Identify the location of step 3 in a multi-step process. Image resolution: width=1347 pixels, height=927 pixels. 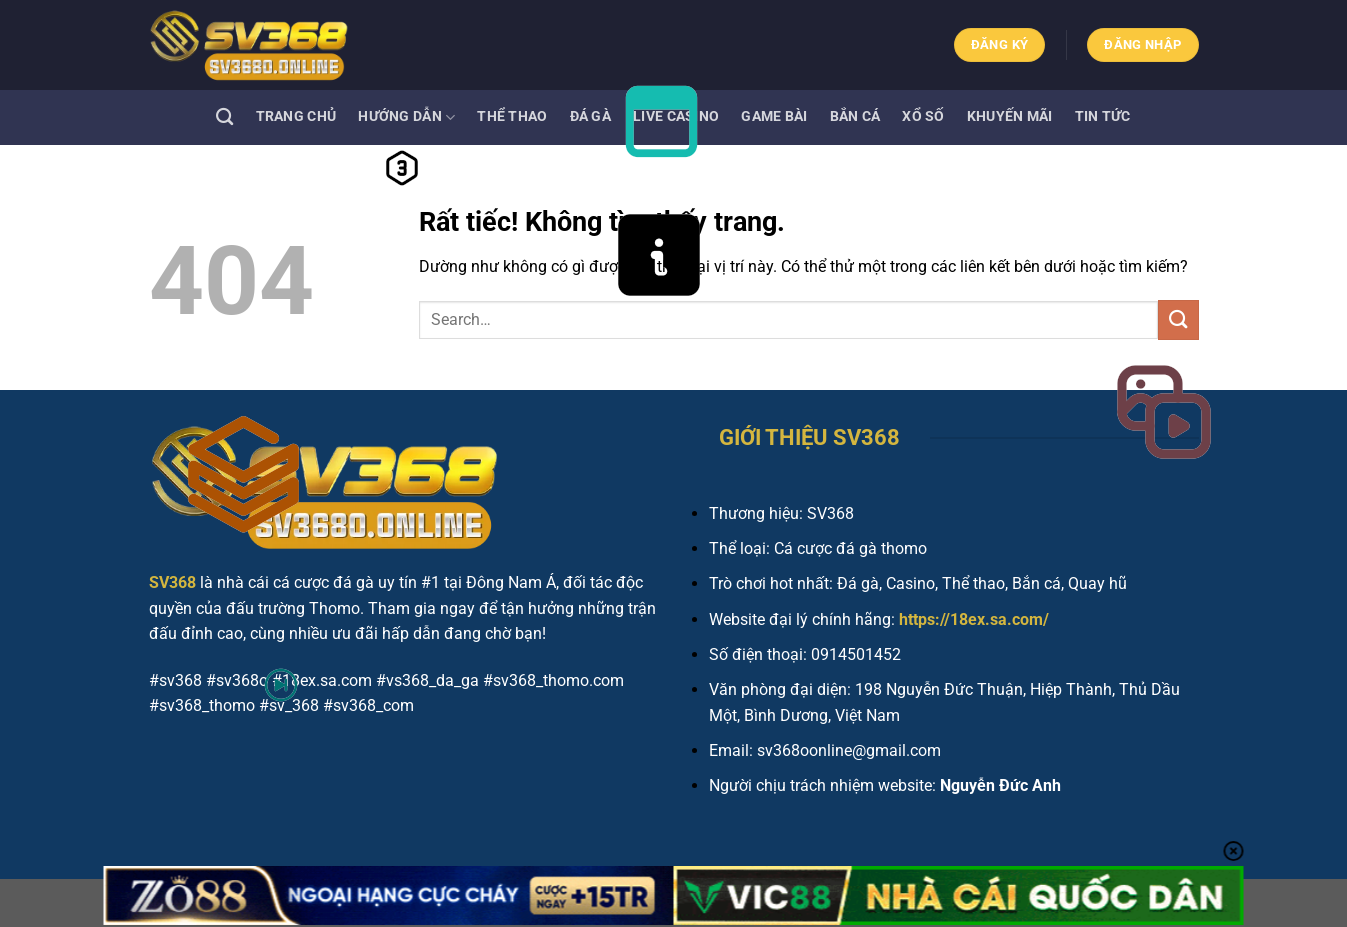
(402, 168).